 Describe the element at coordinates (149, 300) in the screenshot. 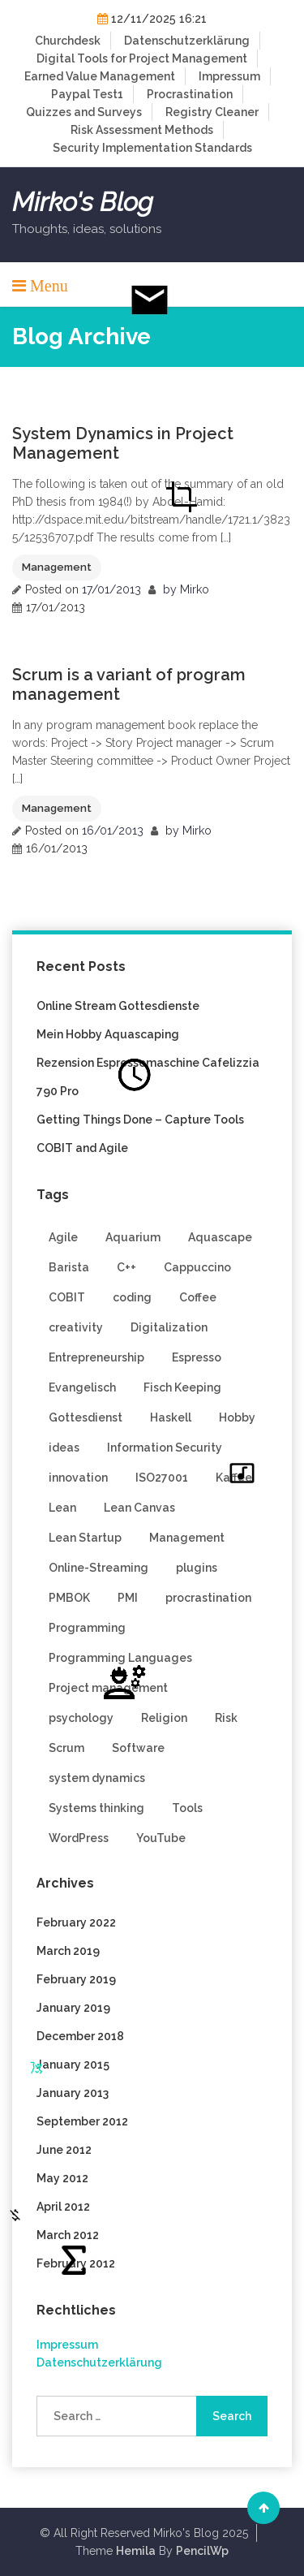

I see `mark message as unread` at that location.